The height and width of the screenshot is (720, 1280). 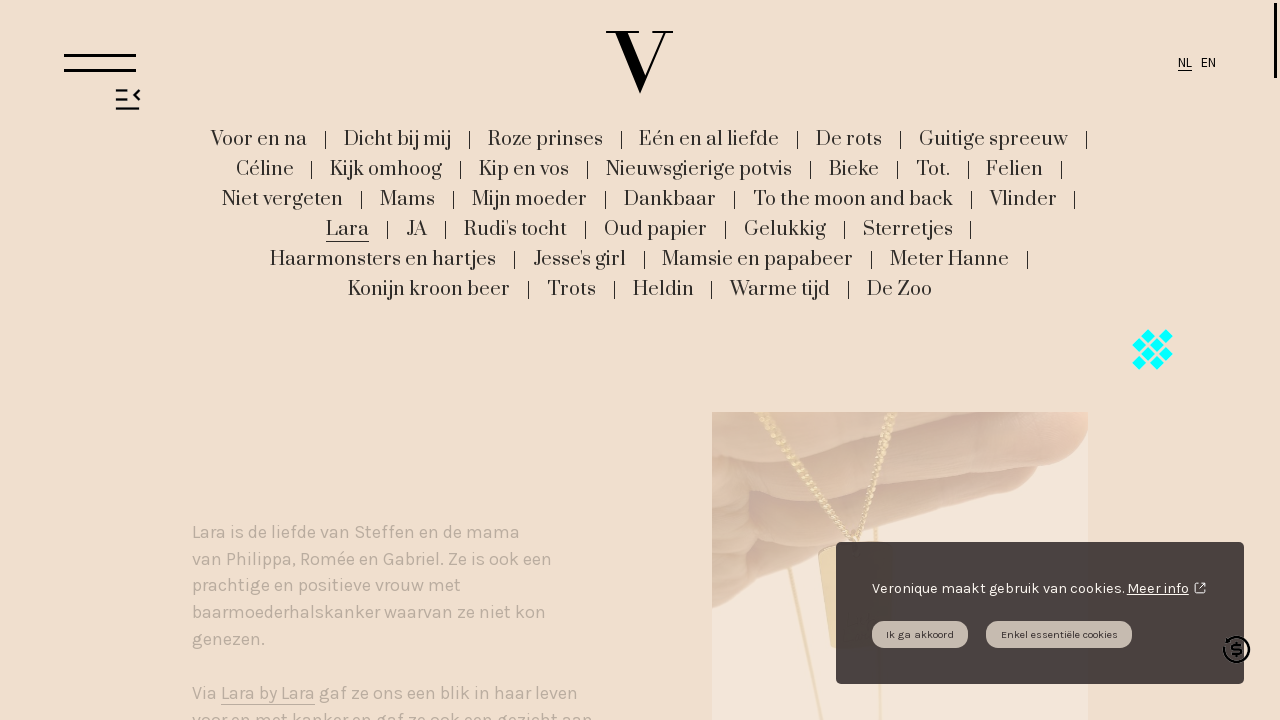 What do you see at coordinates (127, 99) in the screenshot?
I see `collapse the sidebar menu` at bounding box center [127, 99].